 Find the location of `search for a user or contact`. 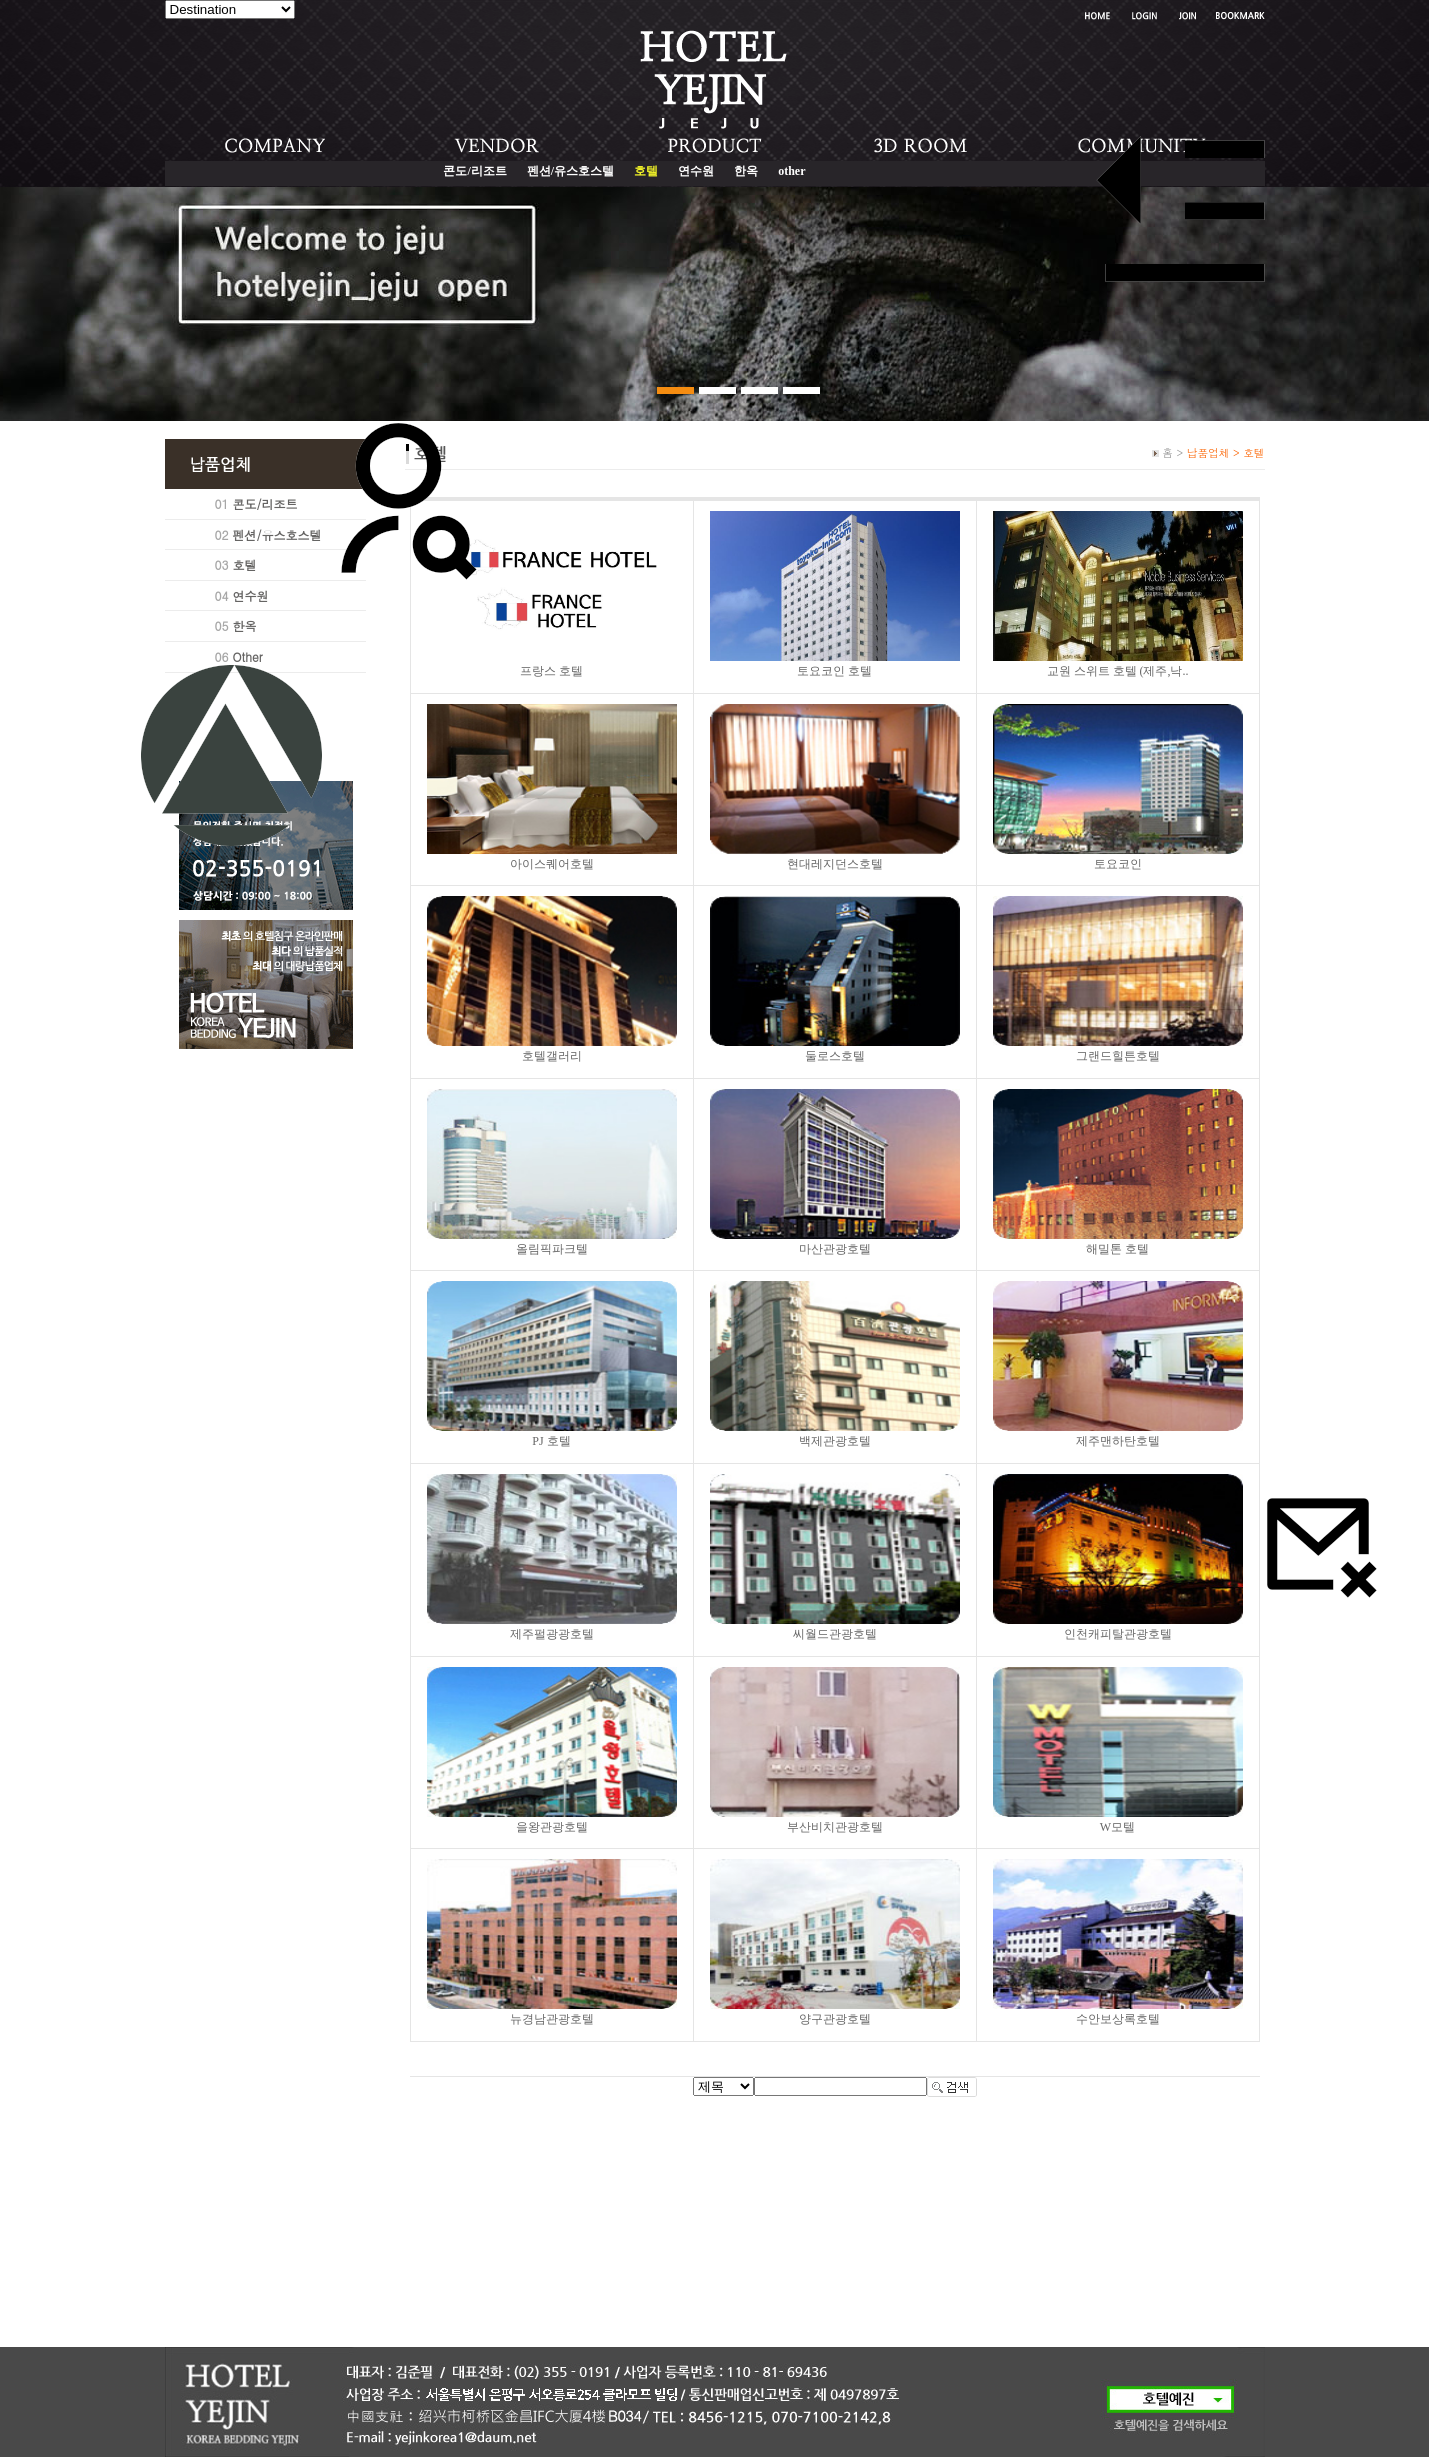

search for a user or contact is located at coordinates (398, 501).